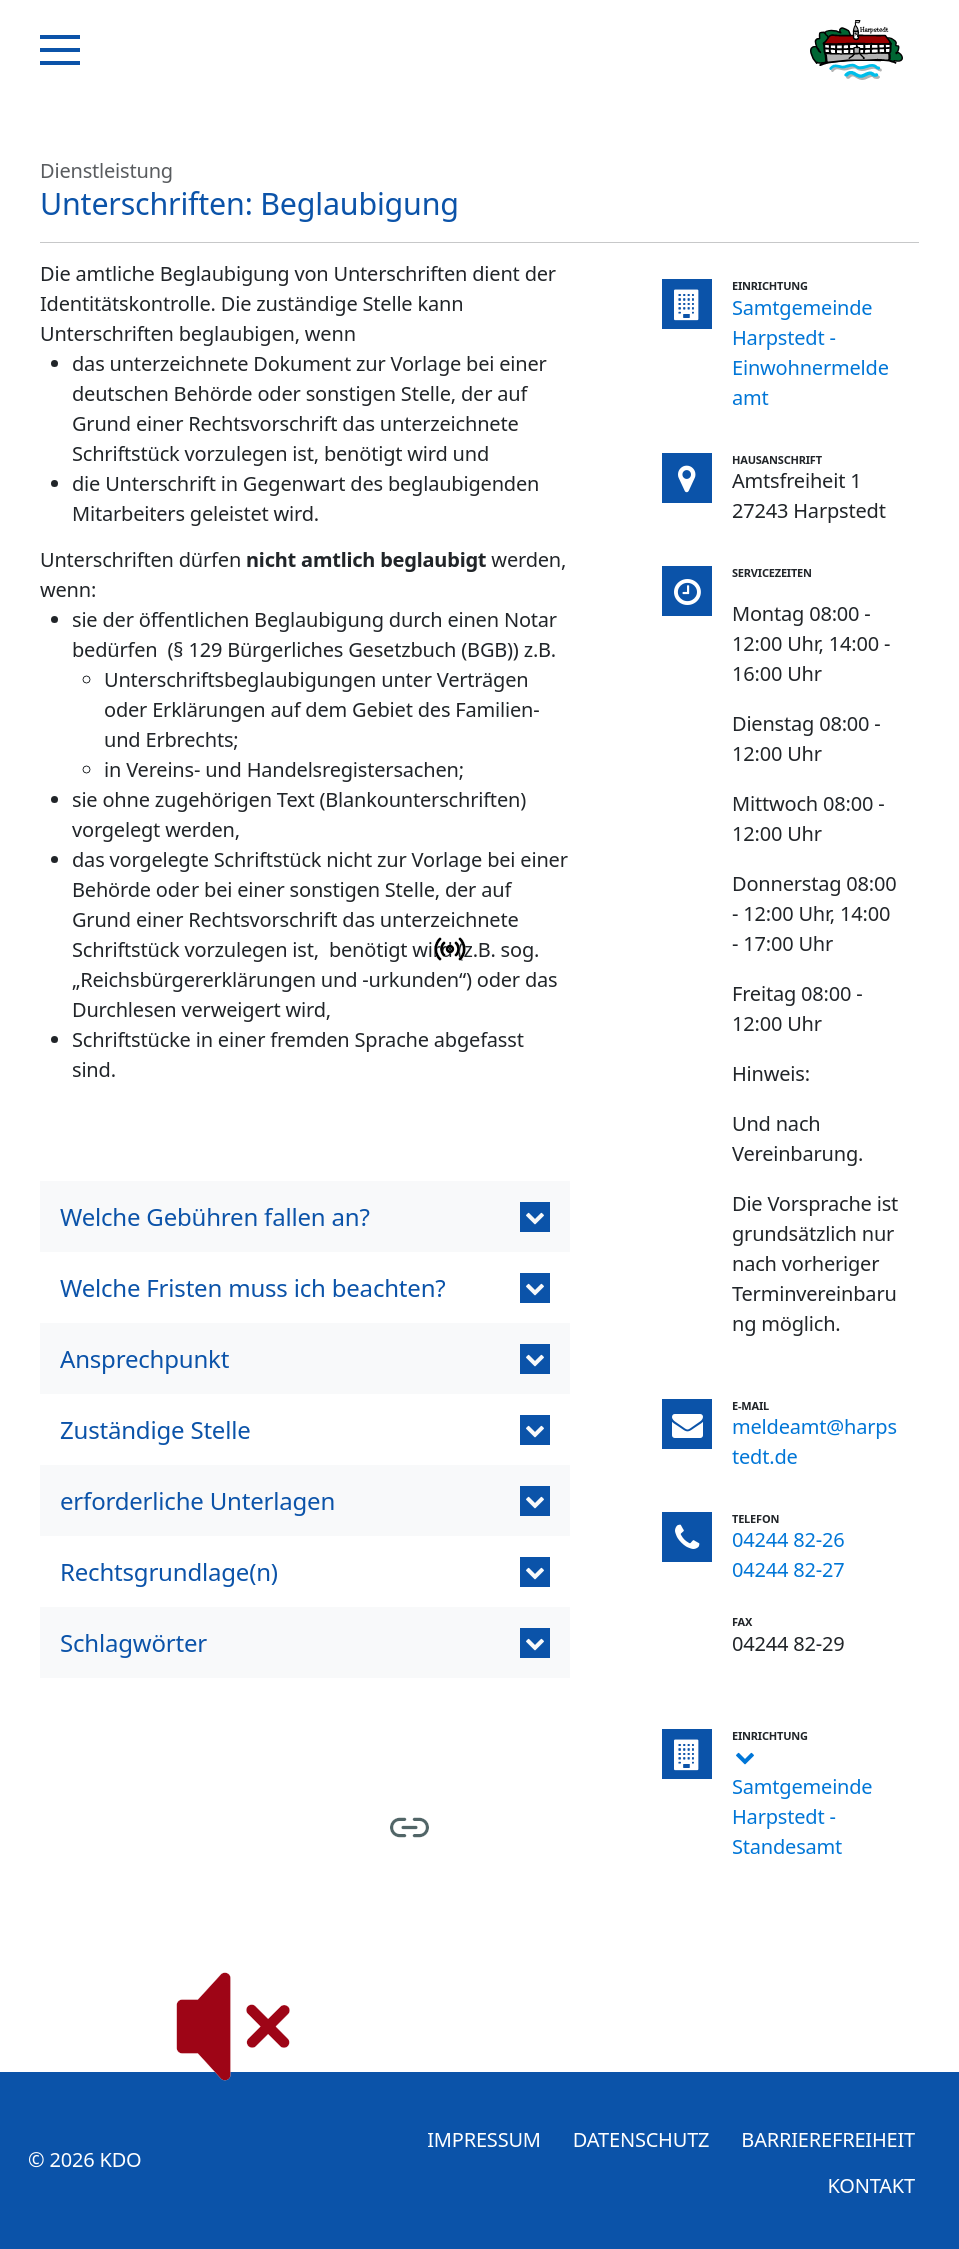  I want to click on copy or share a link, so click(409, 1827).